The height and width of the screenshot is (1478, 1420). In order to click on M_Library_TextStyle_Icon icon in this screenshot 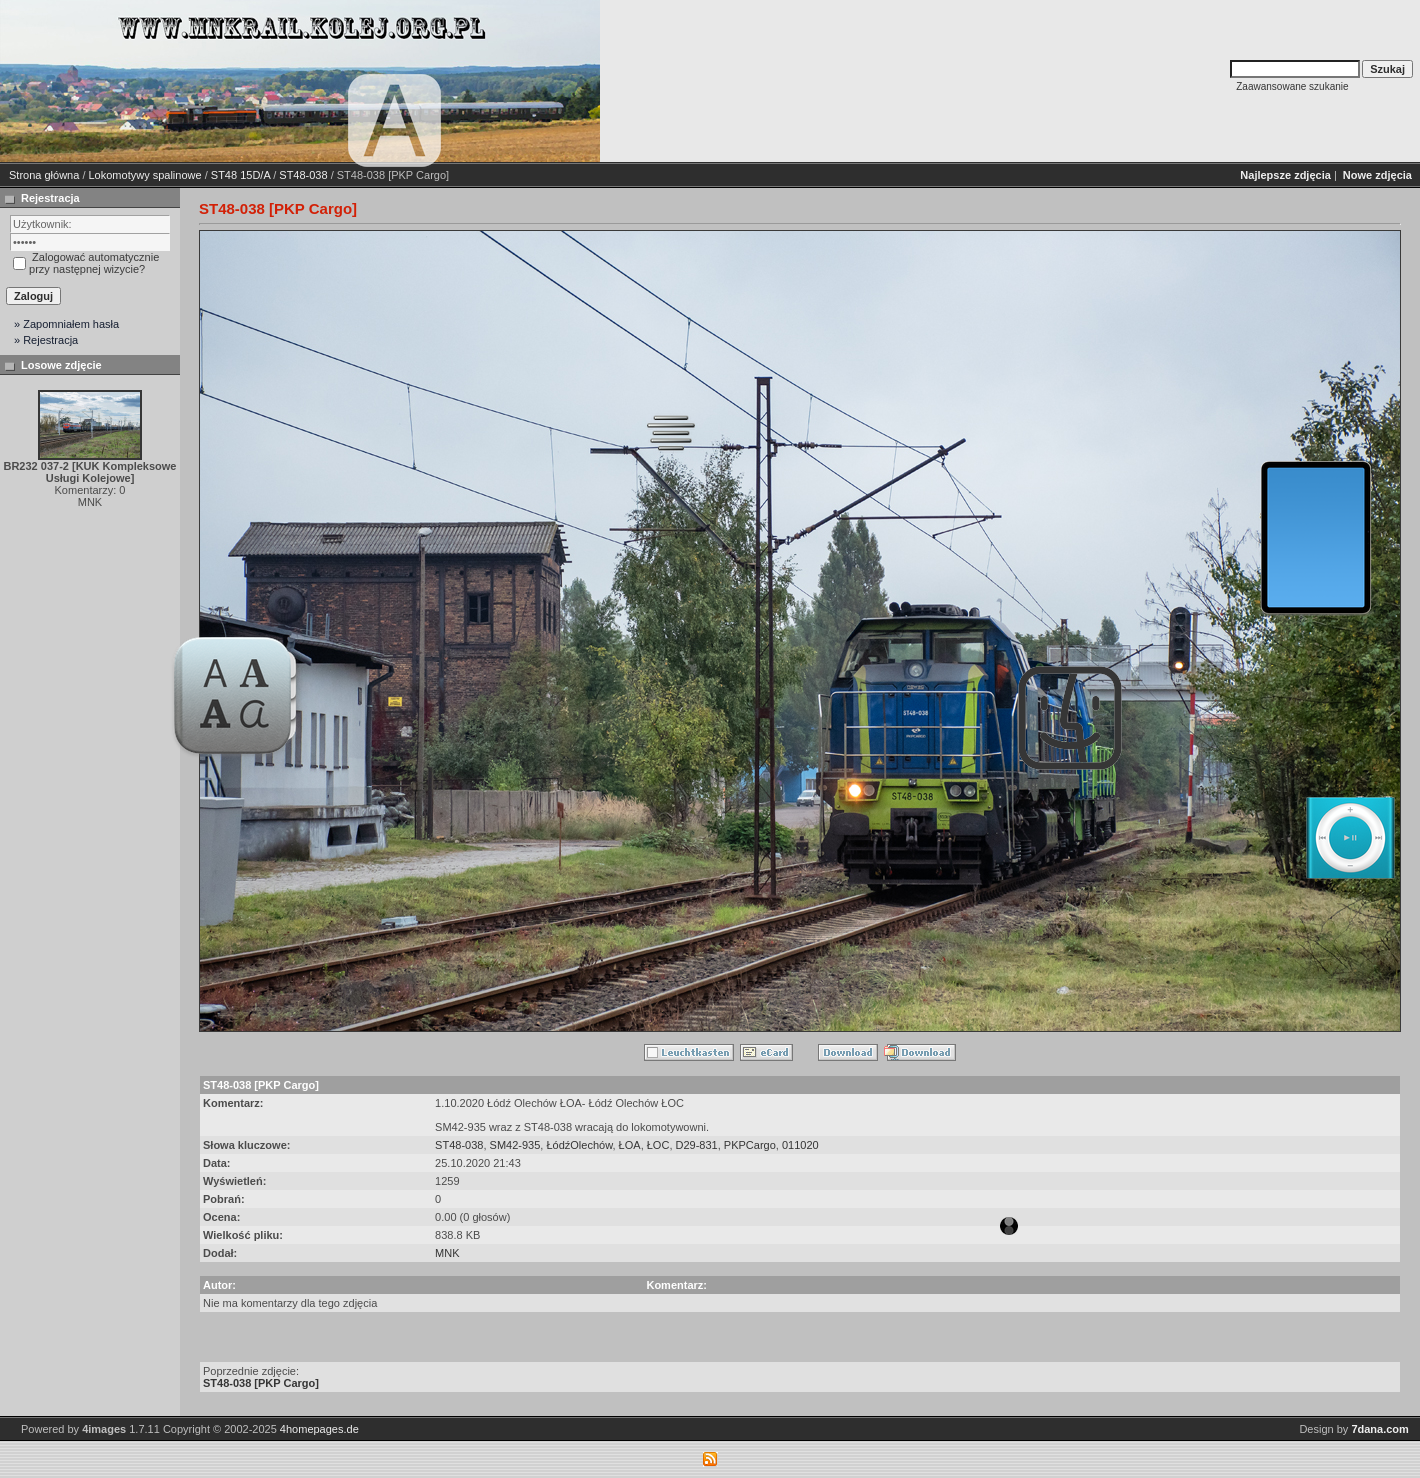, I will do `click(394, 120)`.